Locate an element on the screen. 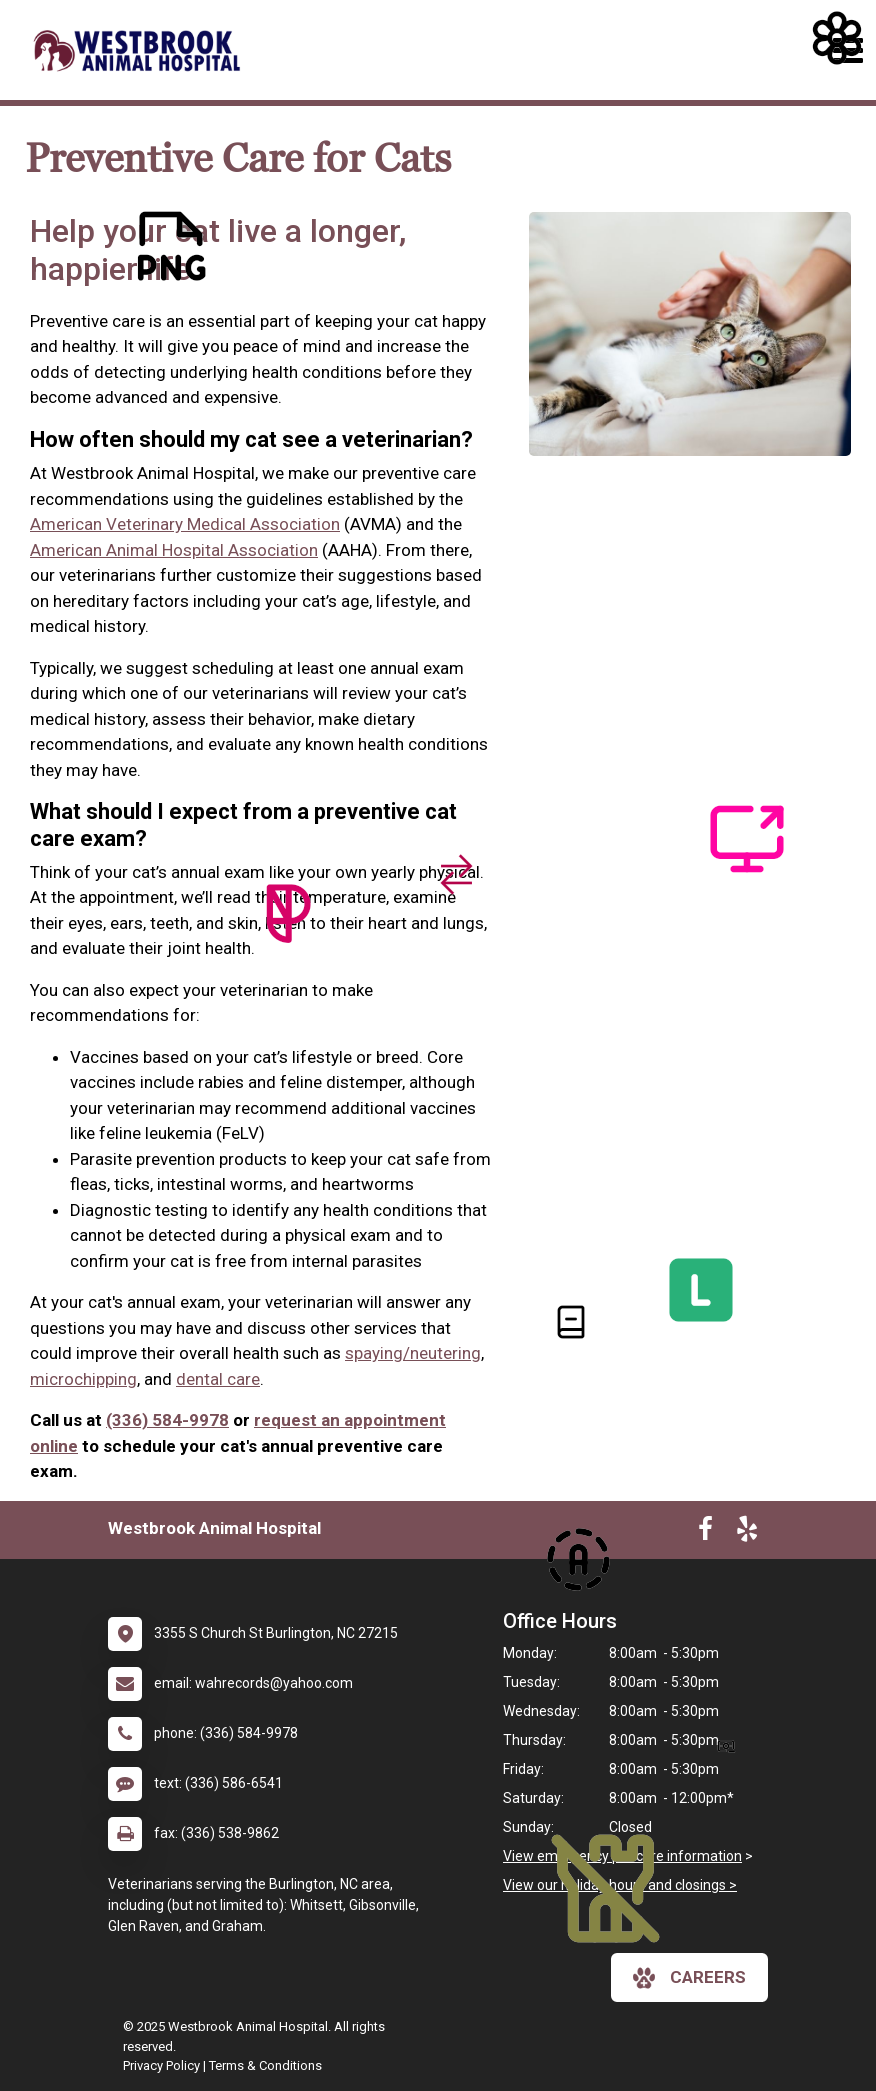 The width and height of the screenshot is (876, 2091). indicates tower or signal is offline is located at coordinates (605, 1888).